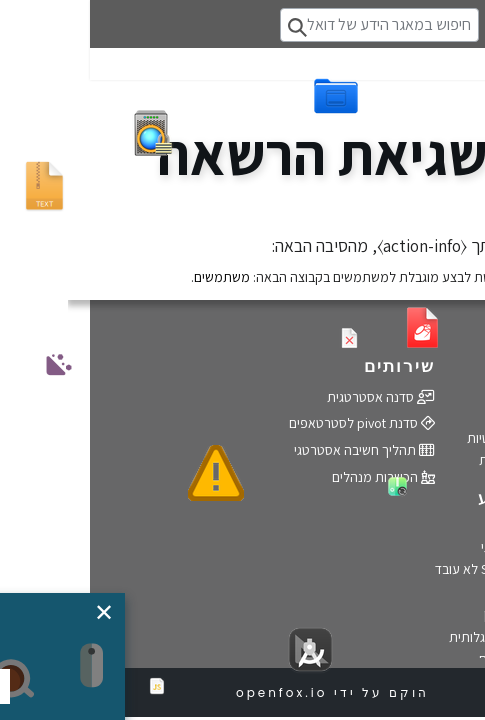 This screenshot has width=485, height=720. Describe the element at coordinates (310, 649) in the screenshot. I see `open accessories or utility applications` at that location.